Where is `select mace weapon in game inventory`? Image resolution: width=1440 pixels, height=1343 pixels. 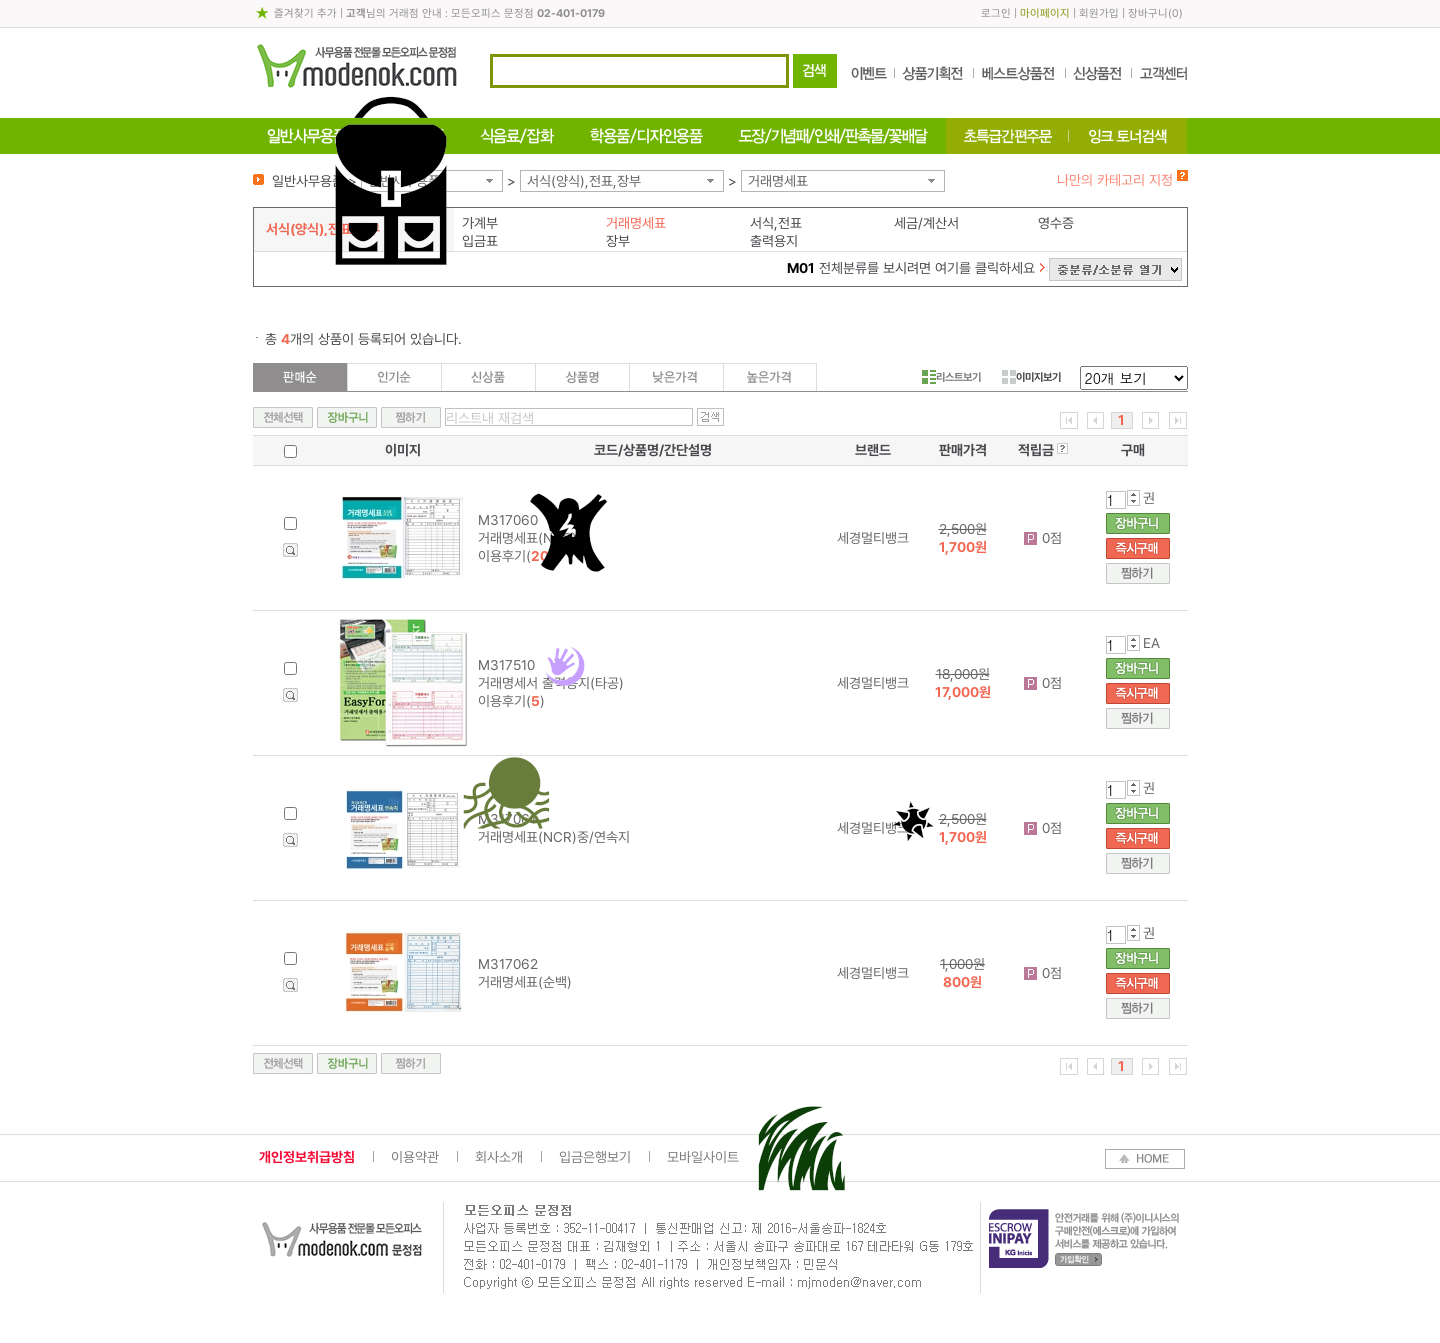 select mace weapon in game inventory is located at coordinates (913, 821).